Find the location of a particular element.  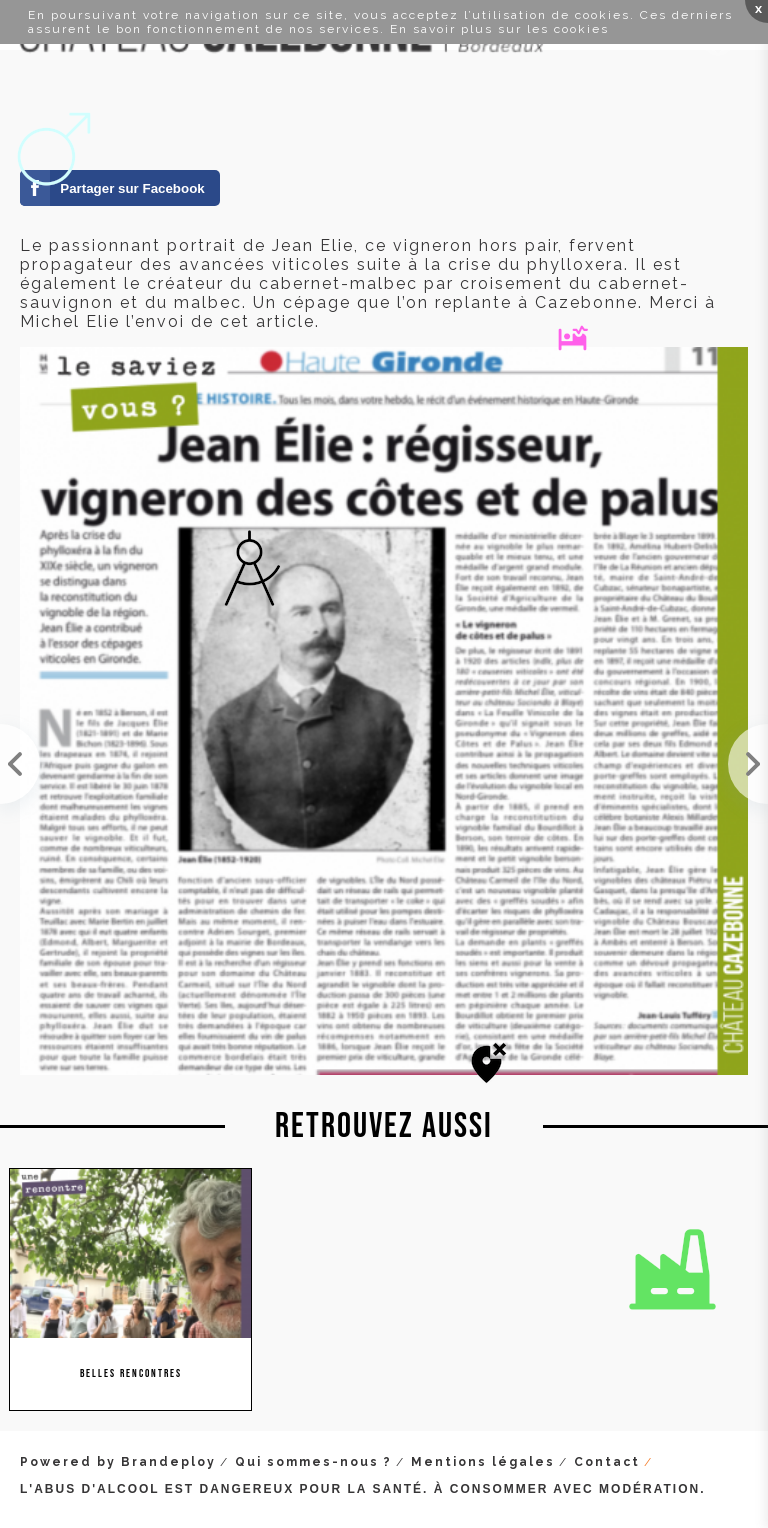

indicates male gender selection is located at coordinates (55, 147).